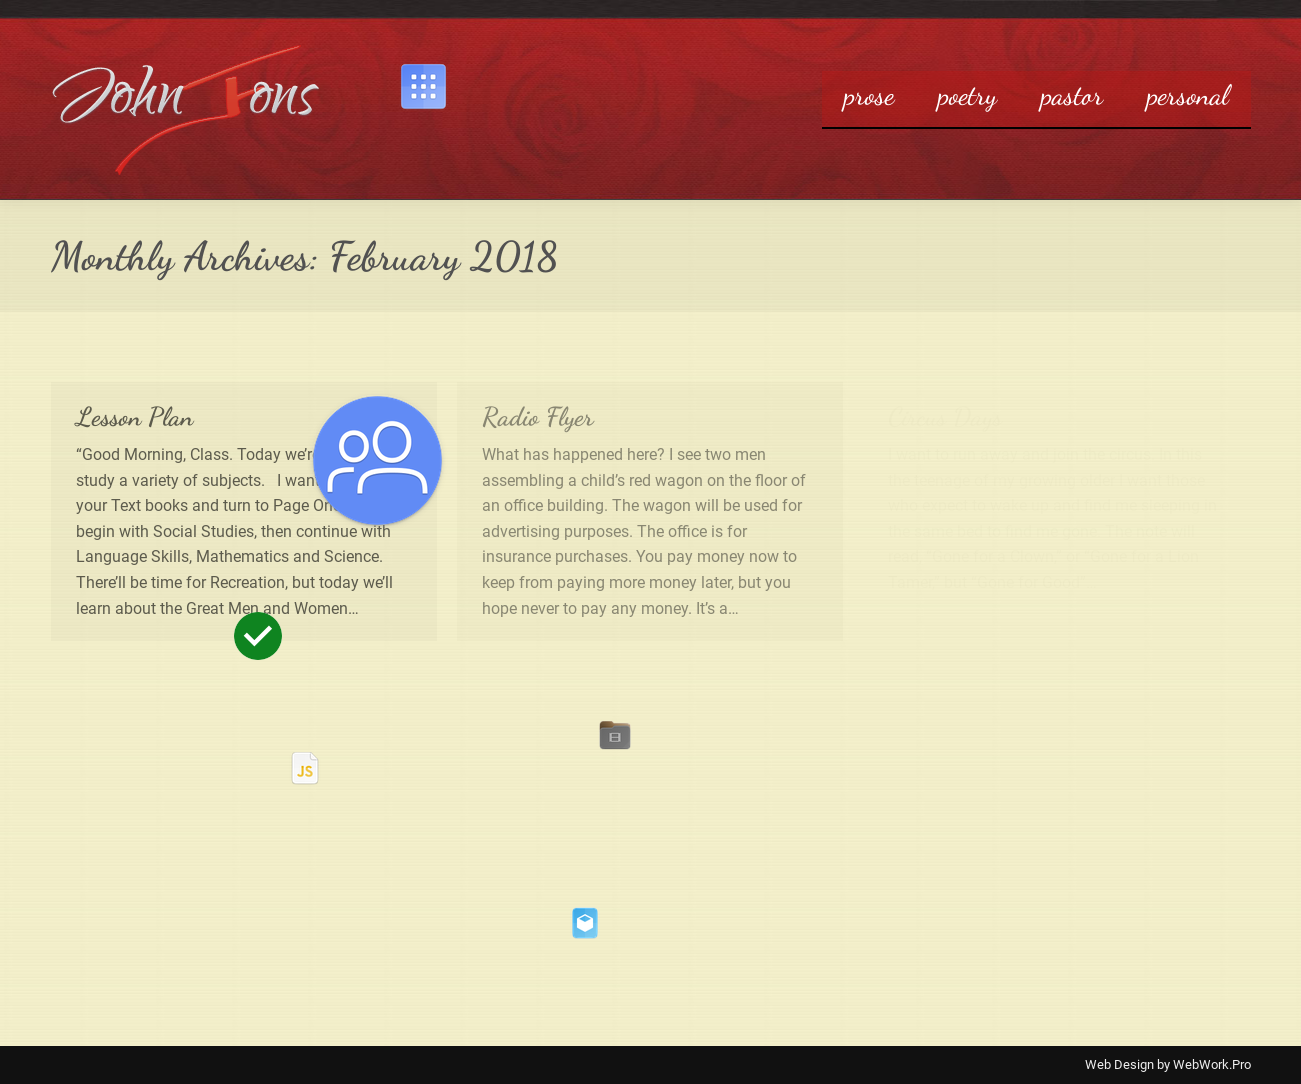 This screenshot has height=1084, width=1301. Describe the element at coordinates (258, 636) in the screenshot. I see `confirm or apply changes` at that location.